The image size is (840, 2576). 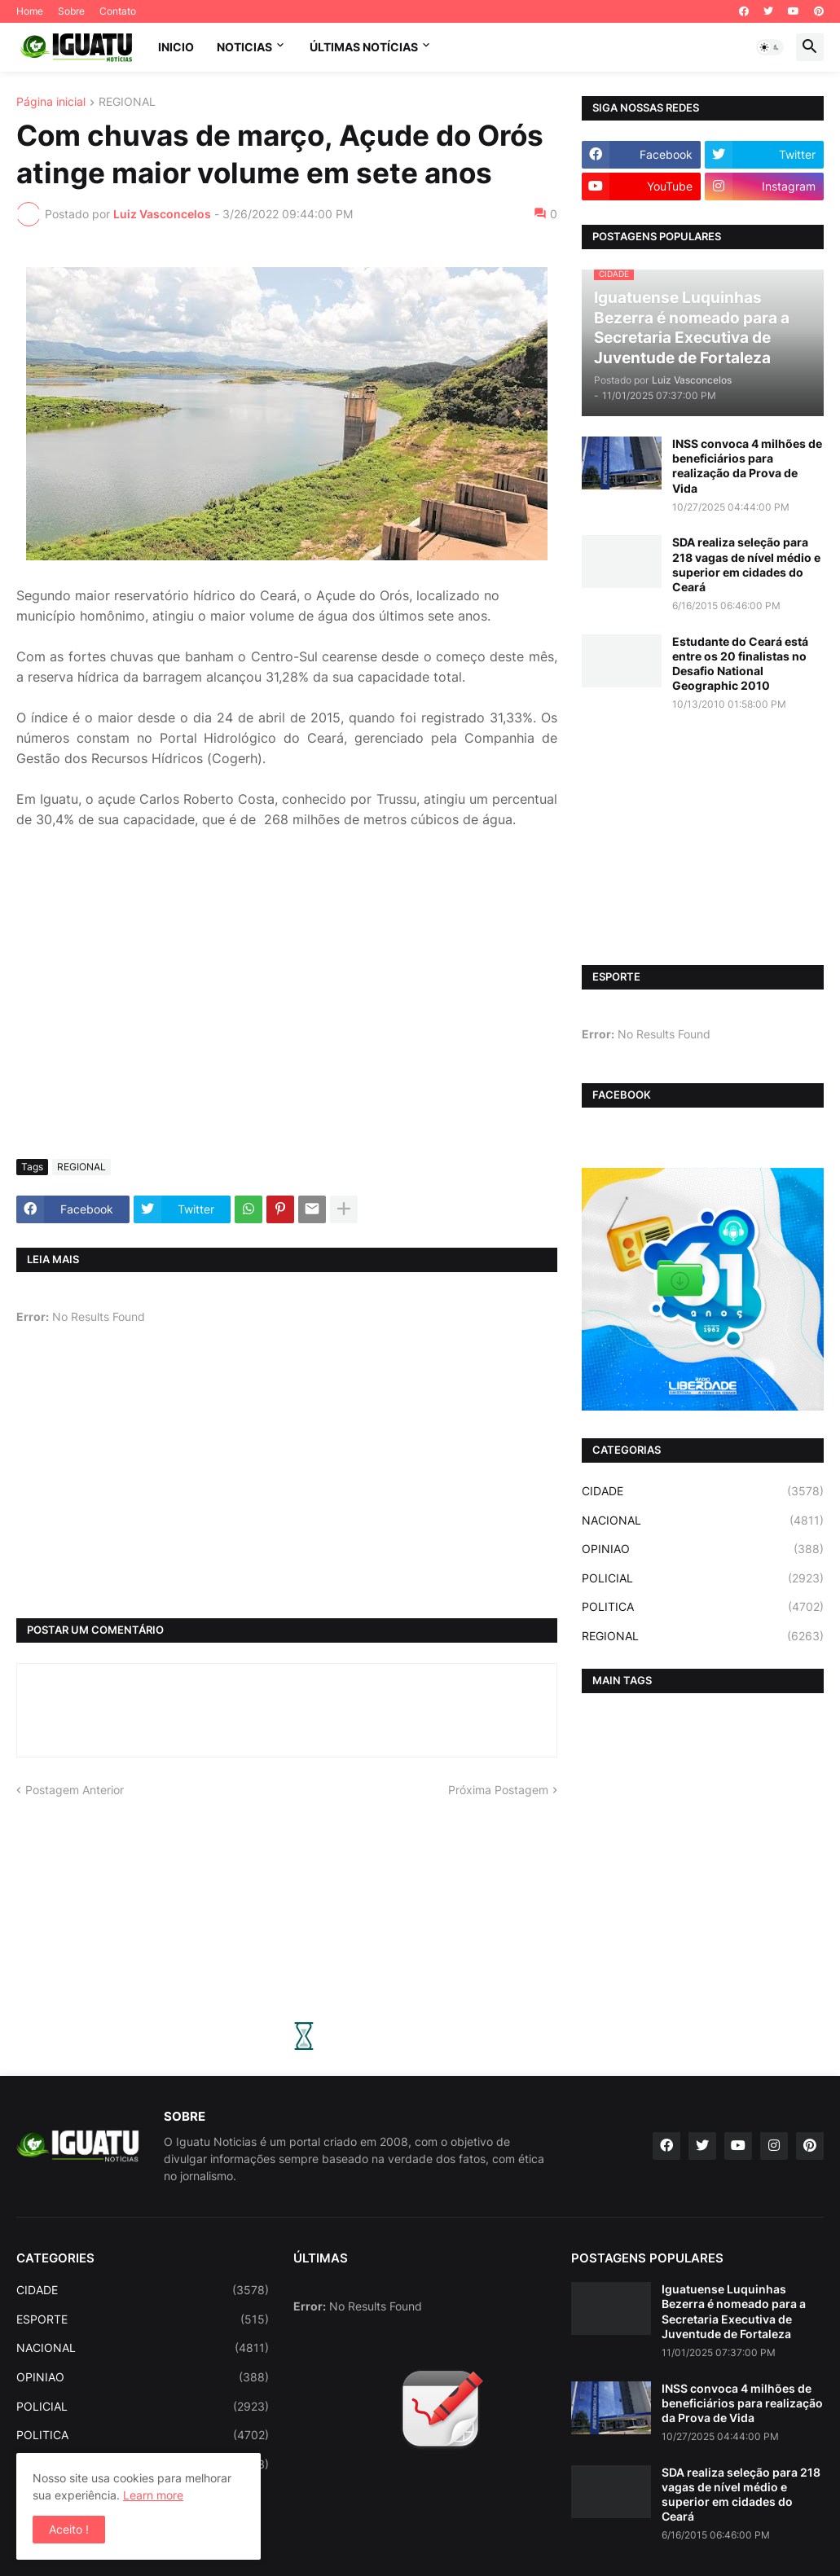 I want to click on access screen time settings, so click(x=305, y=2036).